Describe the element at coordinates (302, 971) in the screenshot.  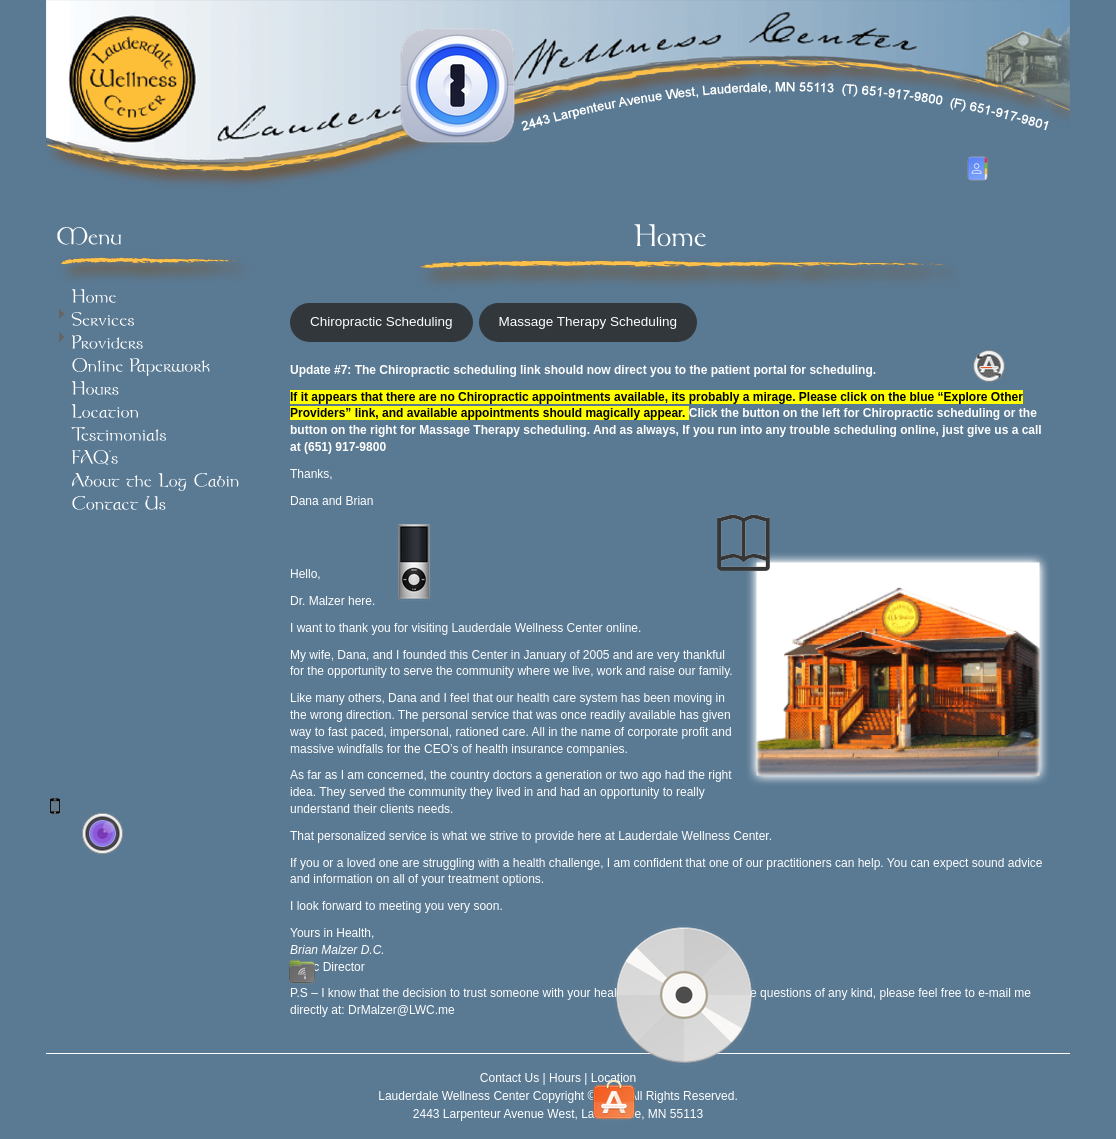
I see `open insync cloud sync folder` at that location.